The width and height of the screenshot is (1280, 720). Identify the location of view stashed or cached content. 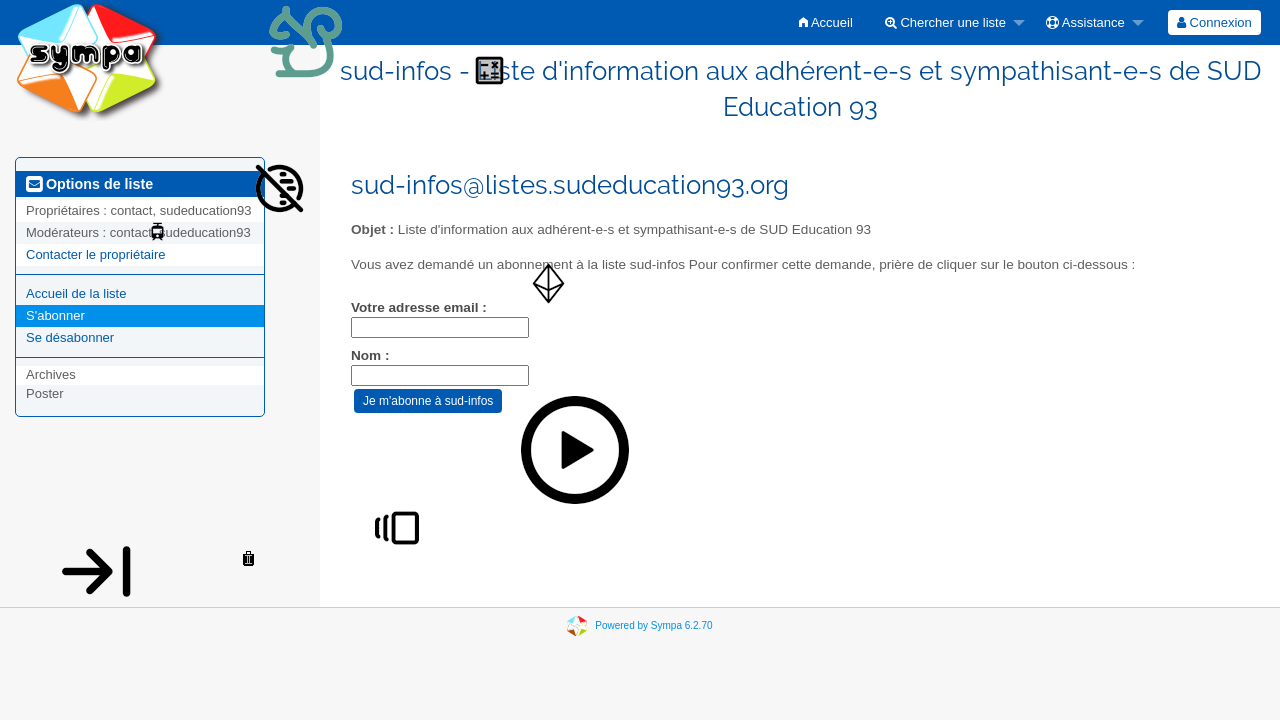
(304, 44).